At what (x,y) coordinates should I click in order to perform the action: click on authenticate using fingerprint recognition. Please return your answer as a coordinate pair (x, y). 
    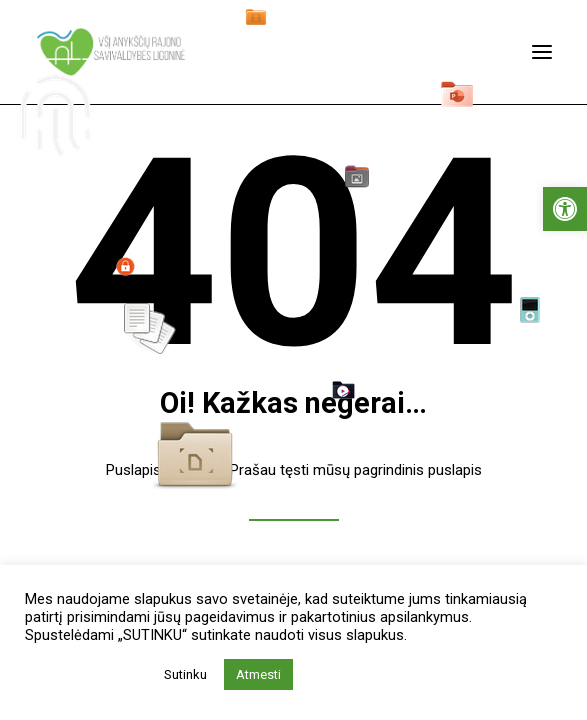
    Looking at the image, I should click on (55, 115).